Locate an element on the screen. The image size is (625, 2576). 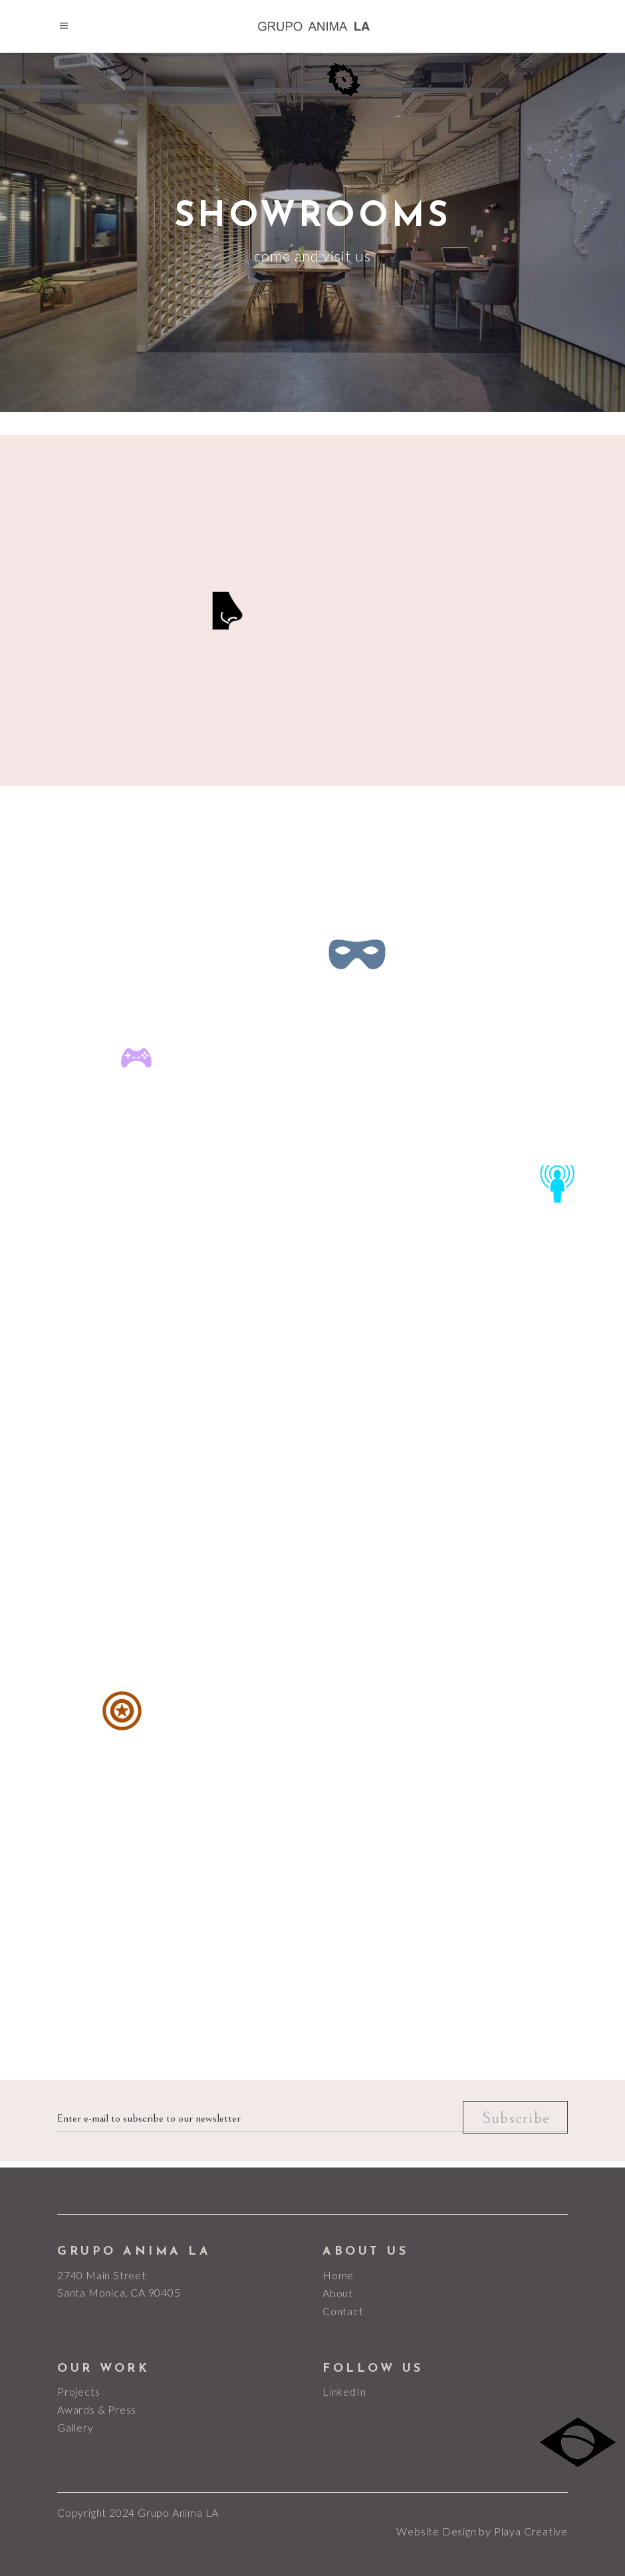
indicates psychic or telepathic abilities active is located at coordinates (557, 1184).